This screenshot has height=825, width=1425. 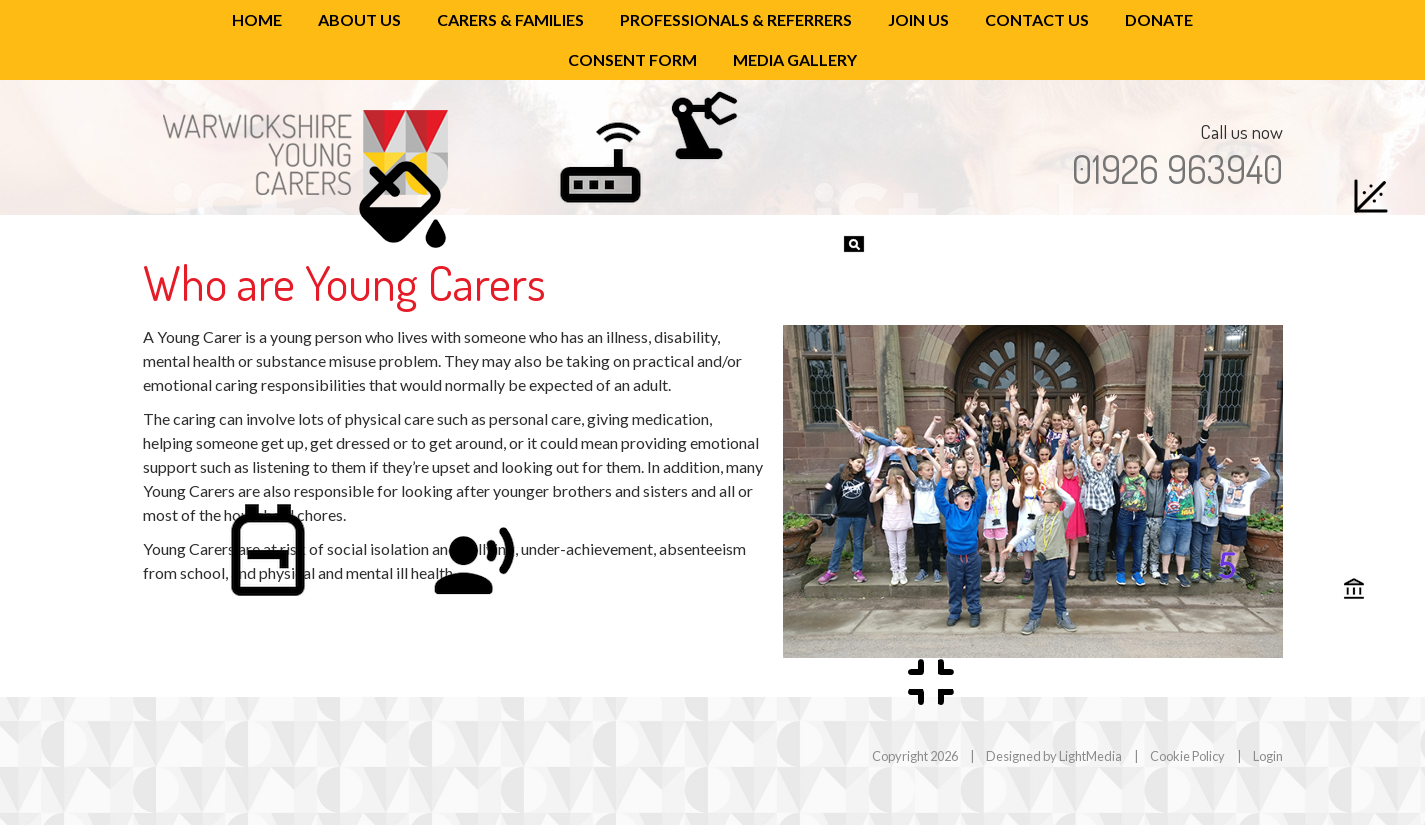 What do you see at coordinates (474, 561) in the screenshot?
I see `activate voice recording or dictation` at bounding box center [474, 561].